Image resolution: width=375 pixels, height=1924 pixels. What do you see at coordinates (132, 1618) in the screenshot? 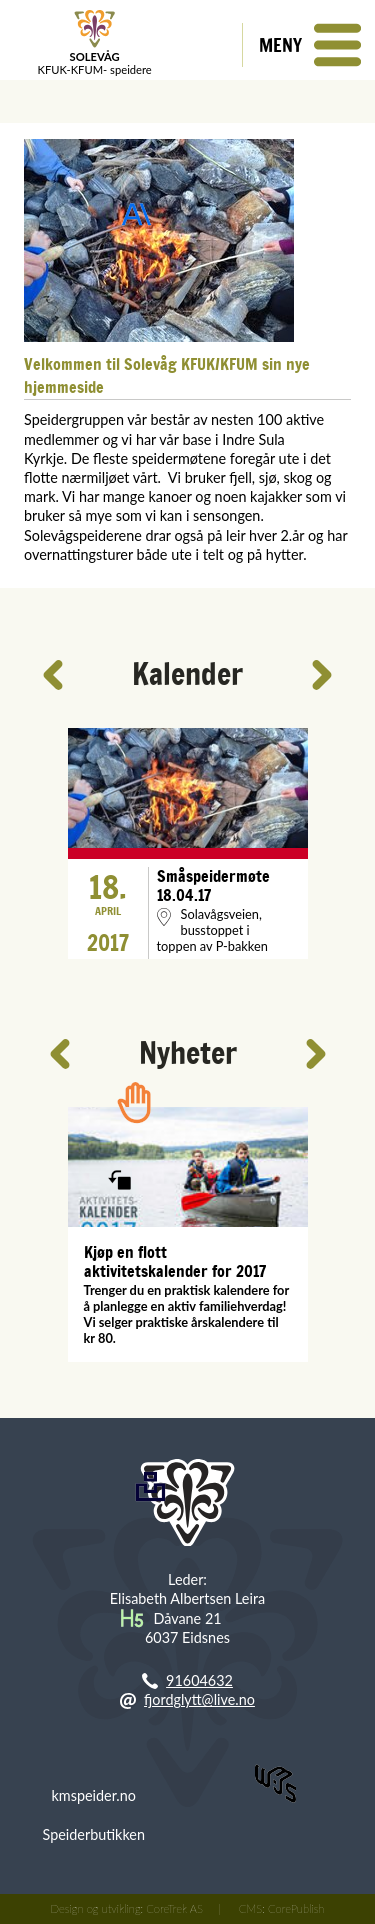
I see `format text as heading level 5` at bounding box center [132, 1618].